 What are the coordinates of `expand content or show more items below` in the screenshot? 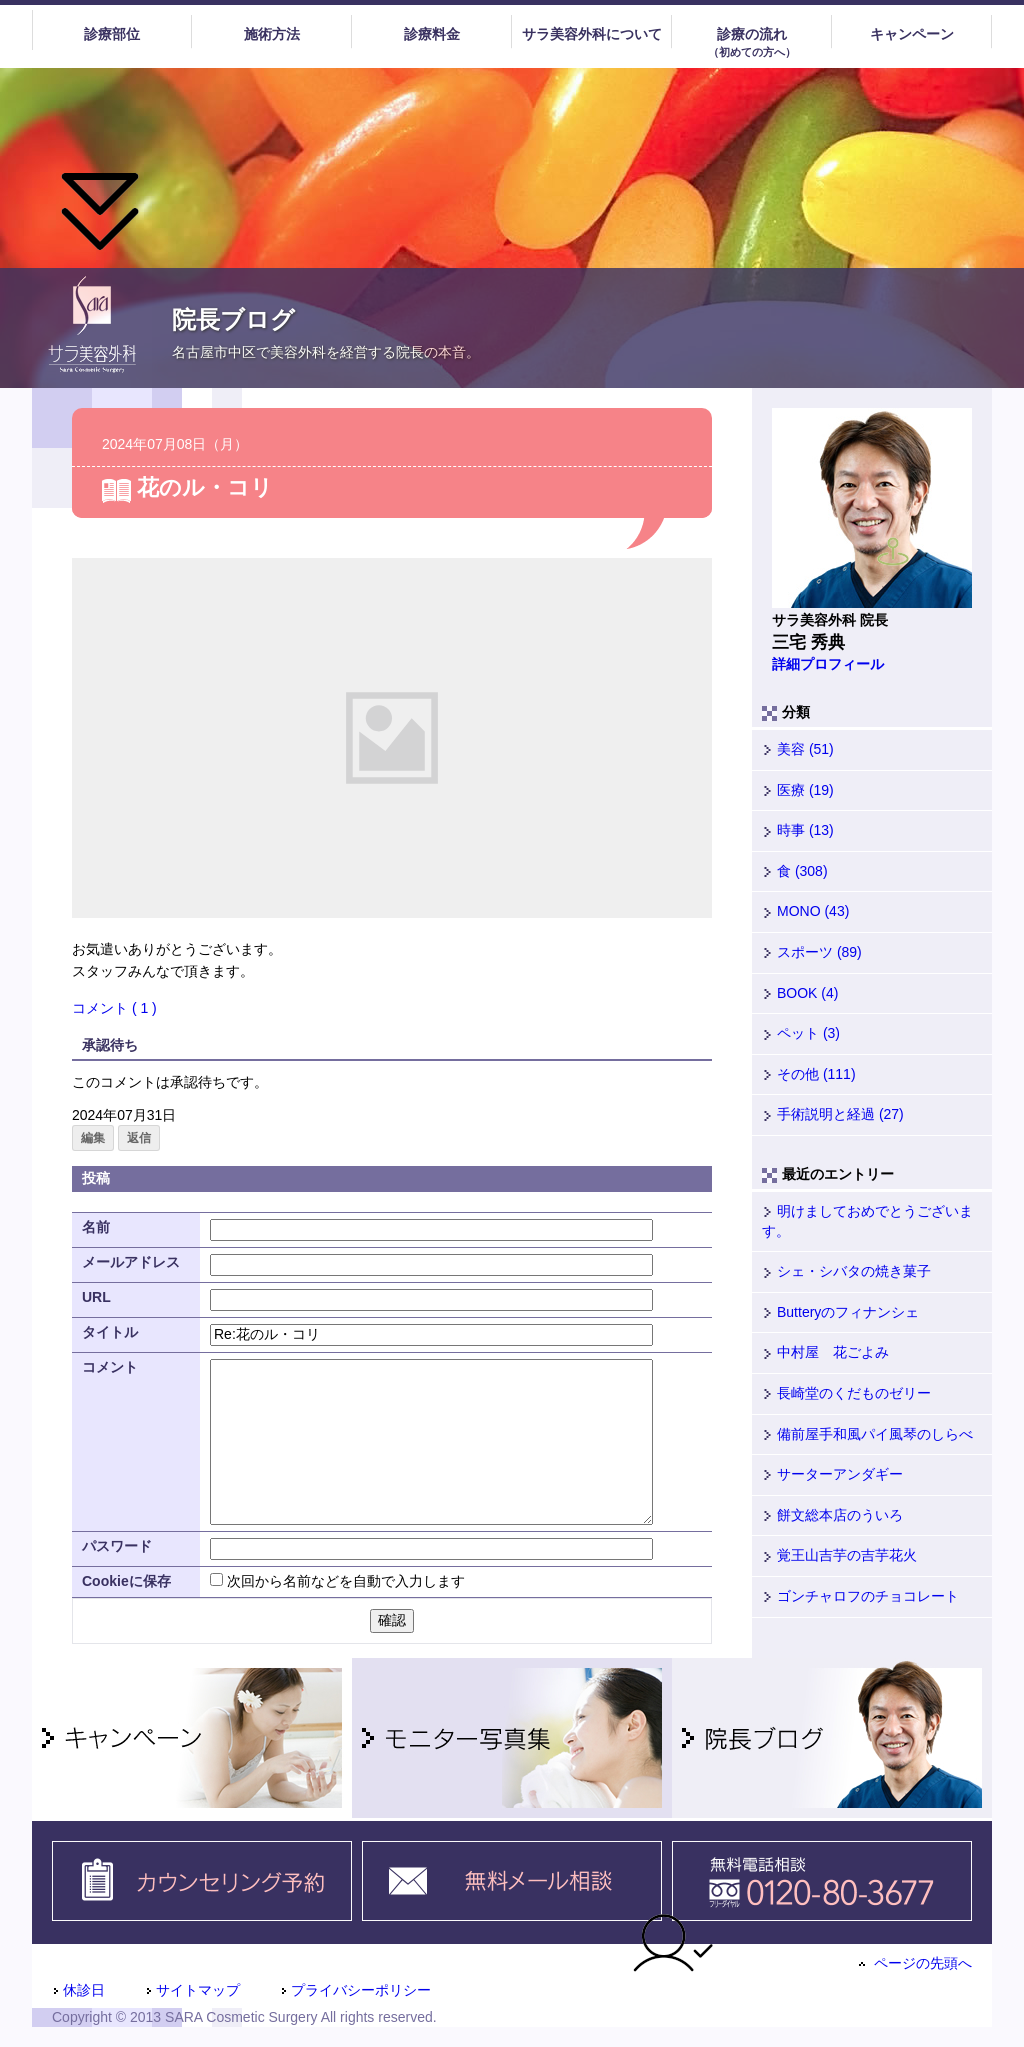 It's located at (100, 208).